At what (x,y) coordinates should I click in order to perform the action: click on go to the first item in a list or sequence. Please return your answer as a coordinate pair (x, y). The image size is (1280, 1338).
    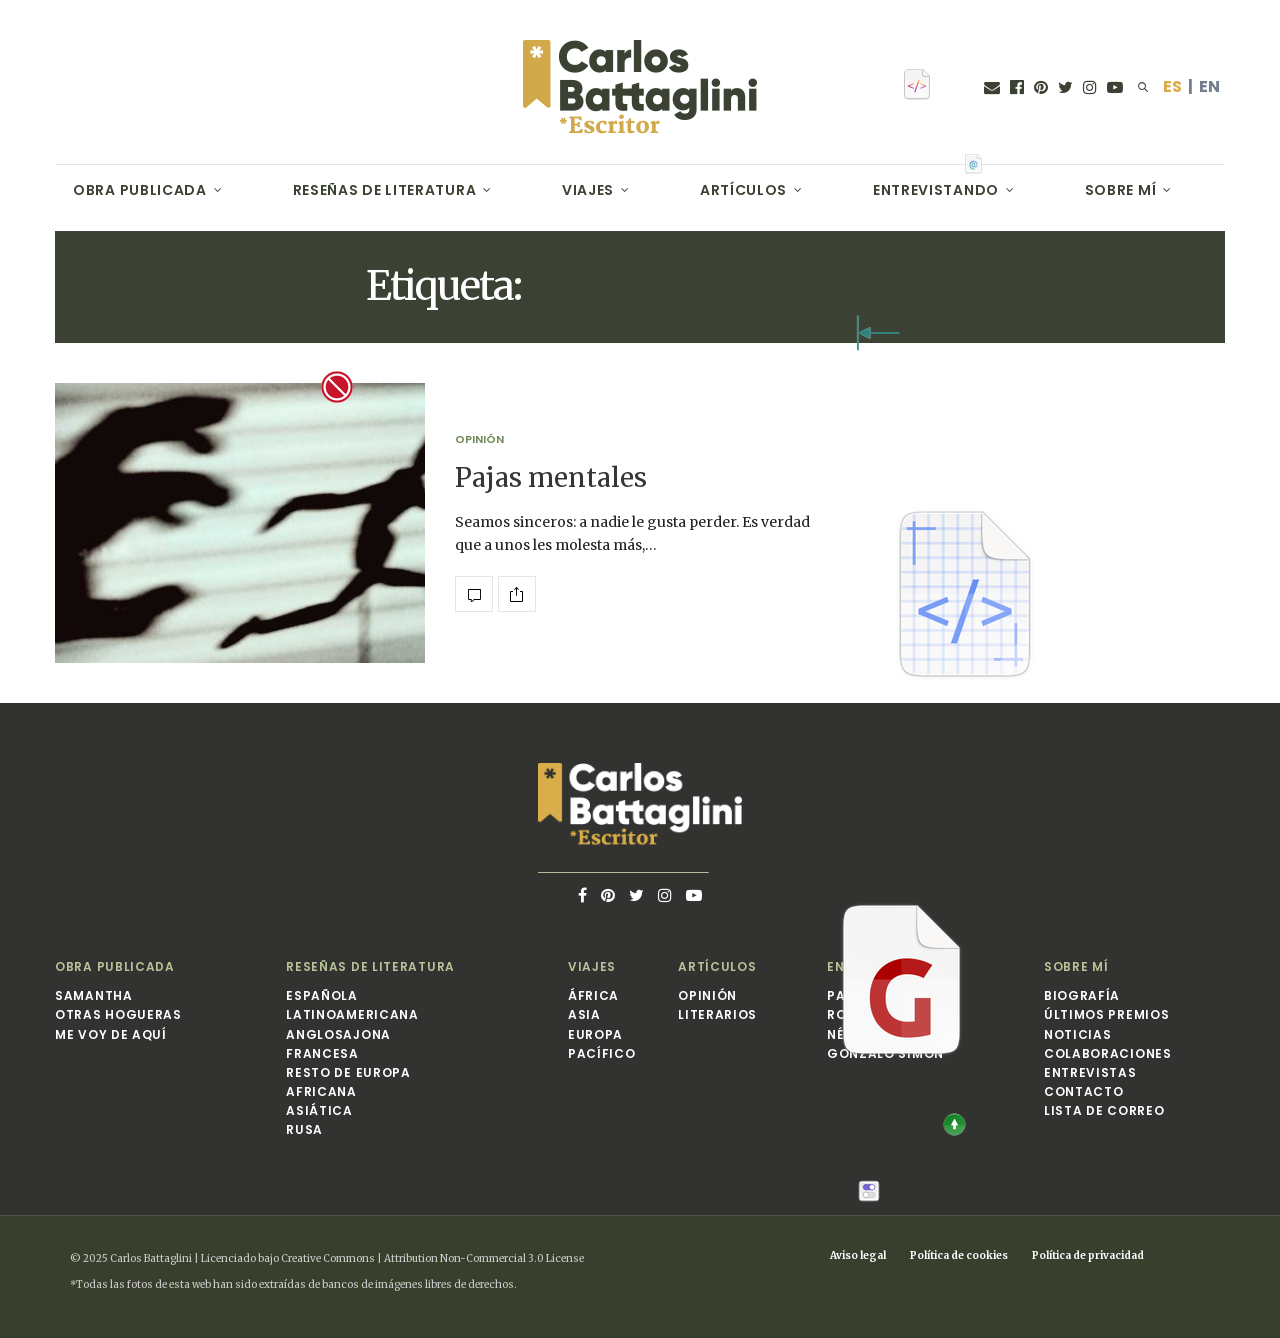
    Looking at the image, I should click on (878, 333).